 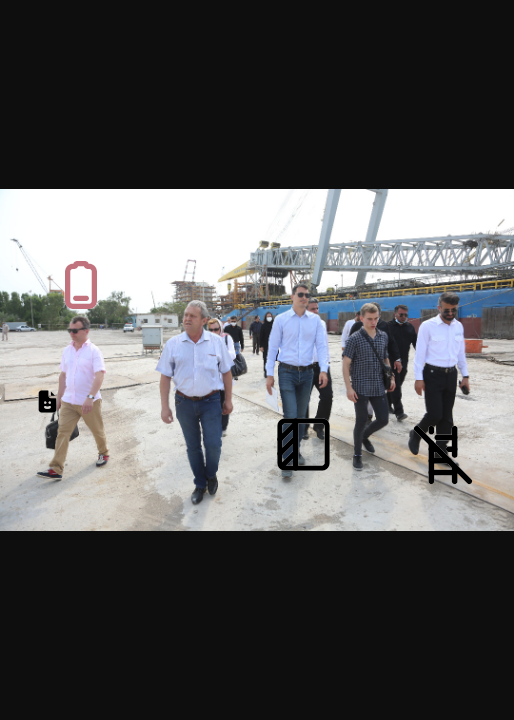 I want to click on ladder access disabled or unavailable, so click(x=443, y=455).